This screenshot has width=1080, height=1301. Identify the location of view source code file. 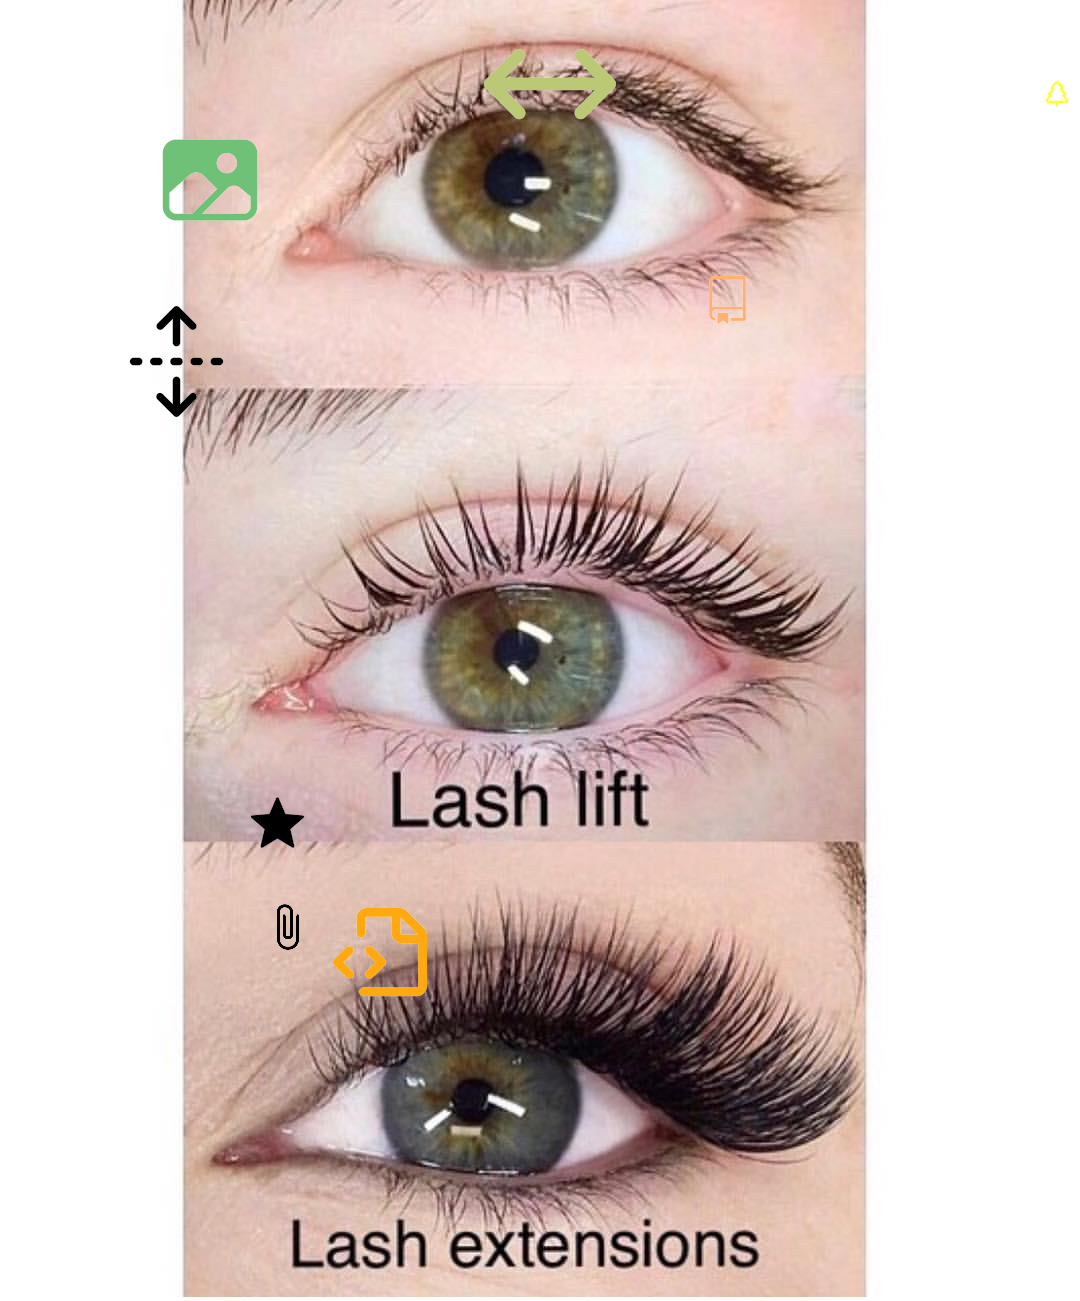
(380, 955).